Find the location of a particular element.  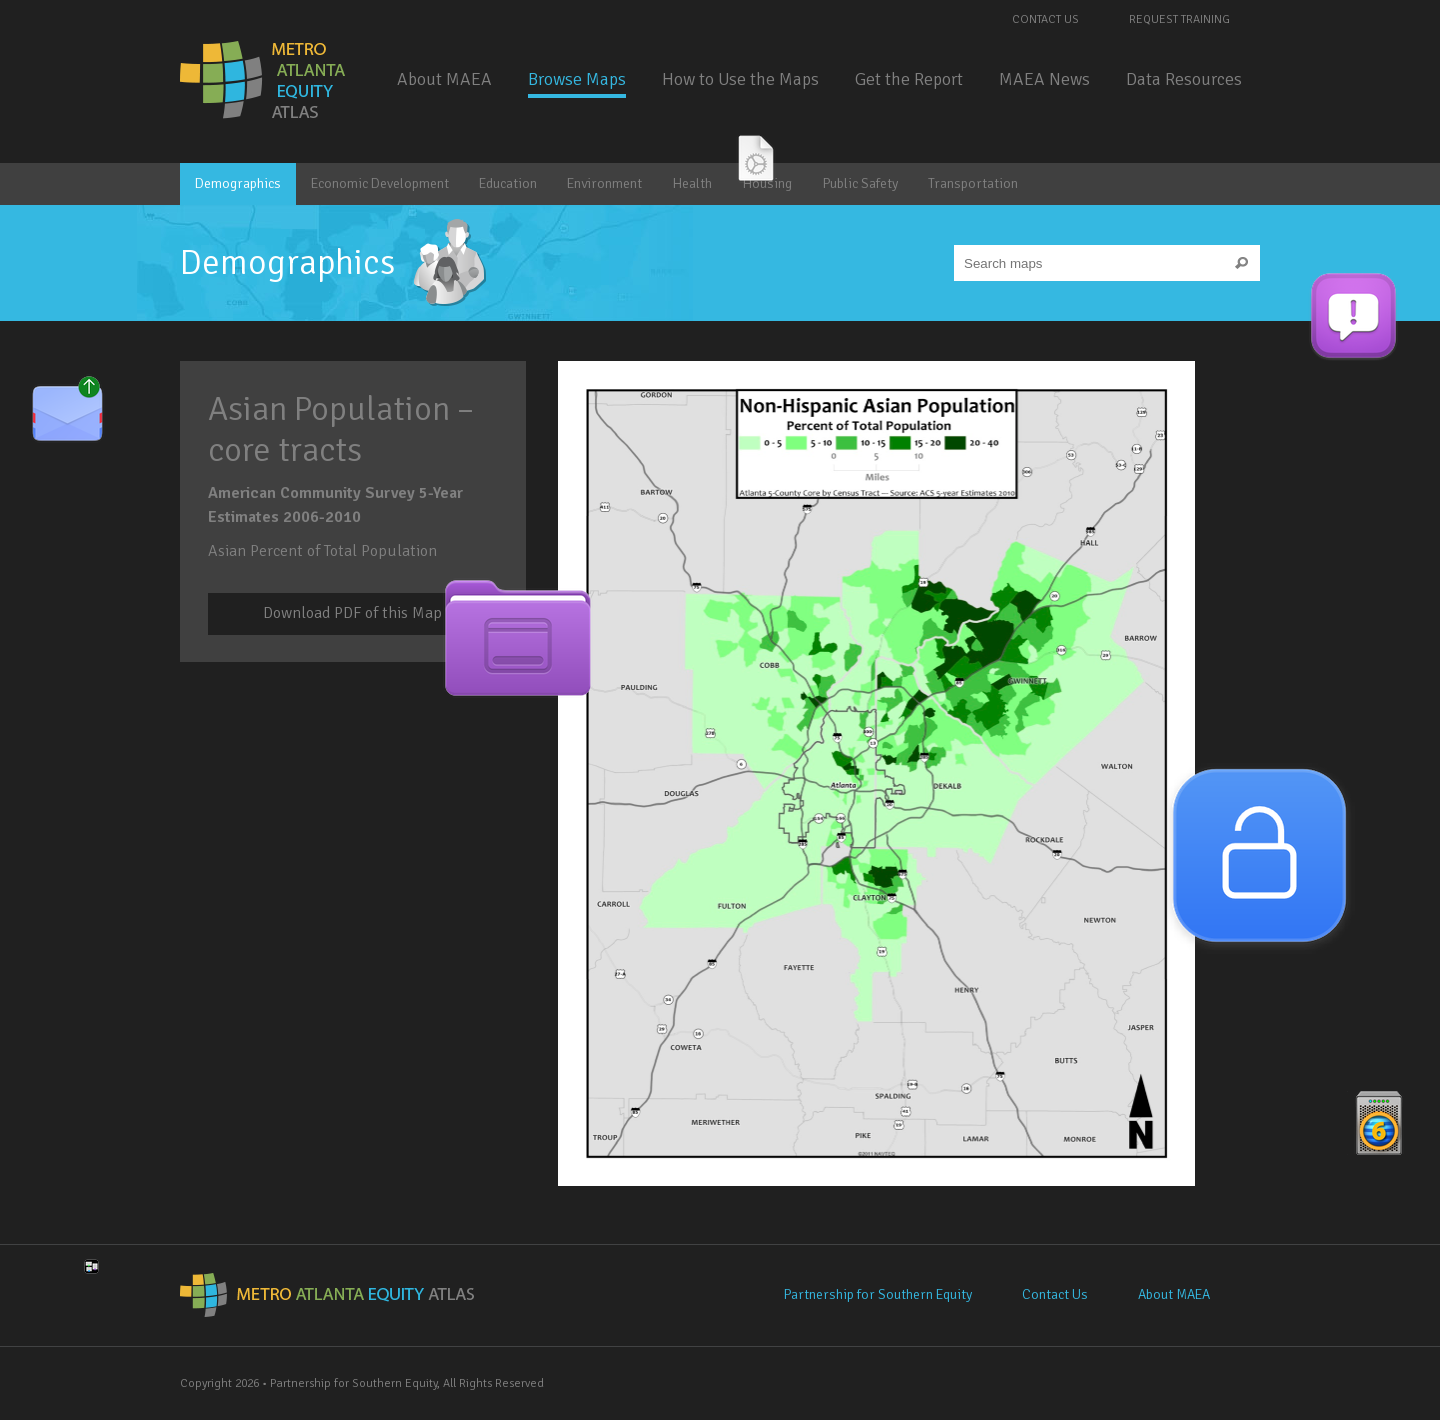

open screensaver and lock screen settings is located at coordinates (1259, 858).